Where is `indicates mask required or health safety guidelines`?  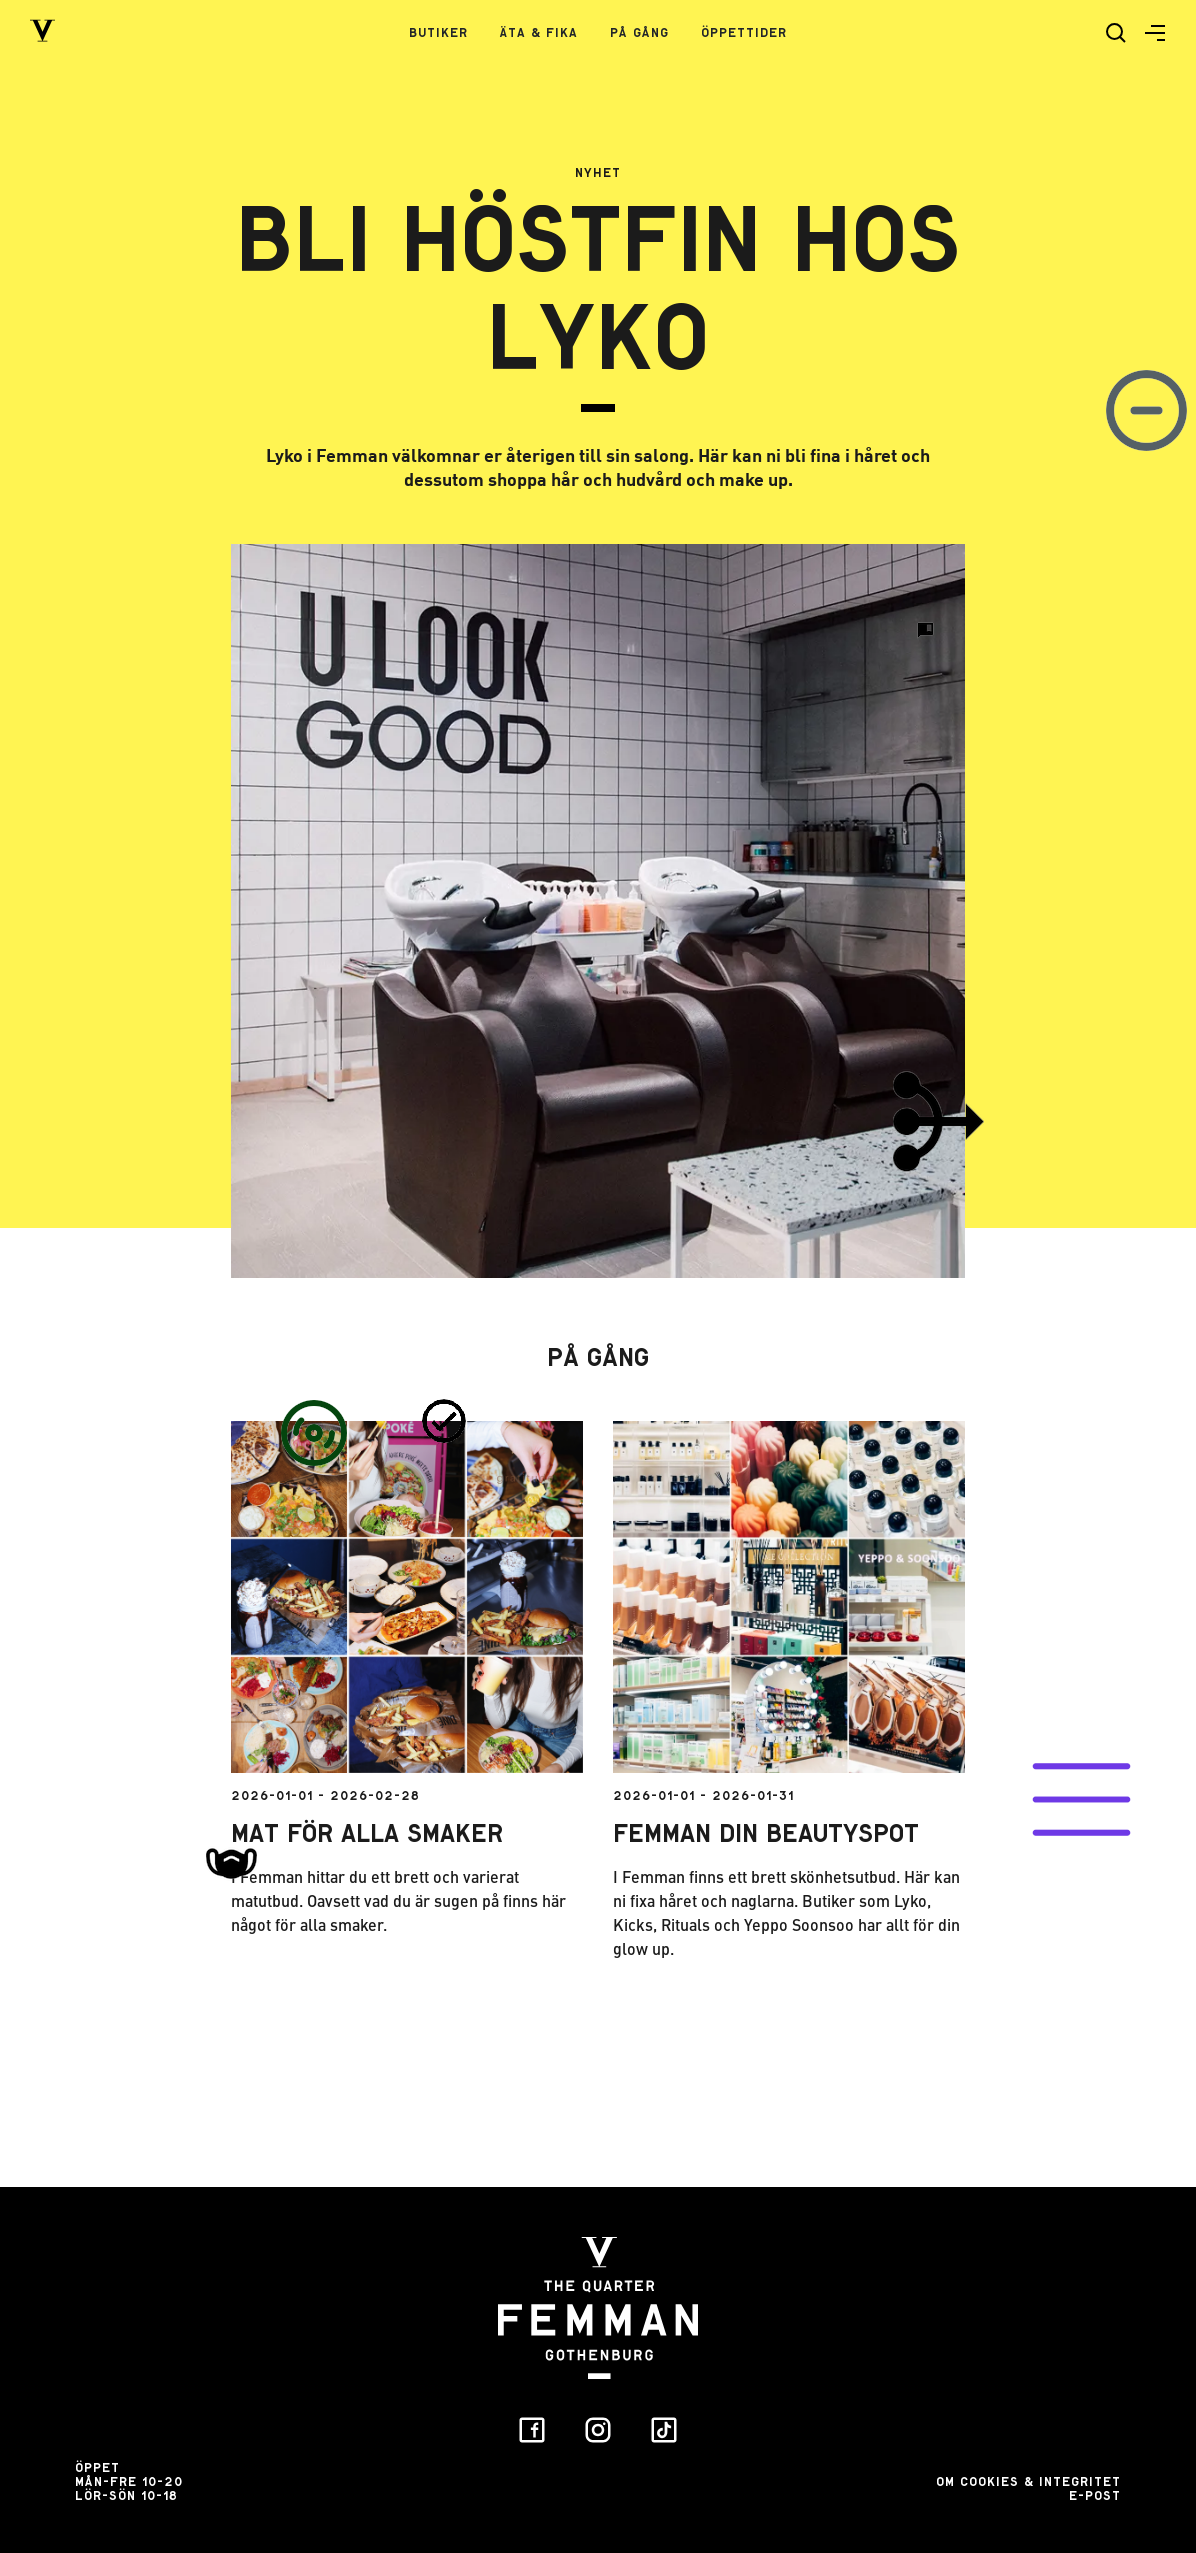 indicates mask required or health safety guidelines is located at coordinates (231, 1863).